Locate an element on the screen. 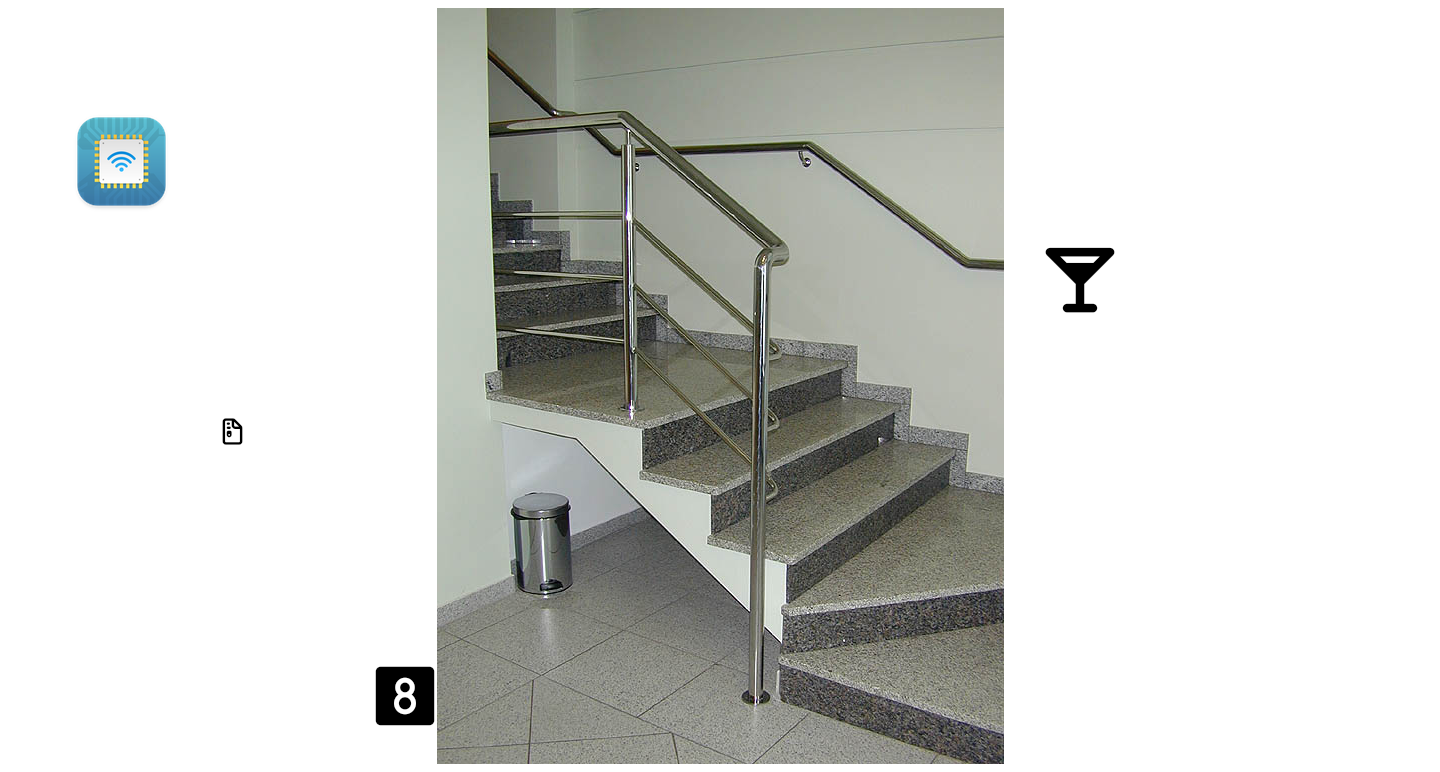  view network adapter settings is located at coordinates (121, 161).